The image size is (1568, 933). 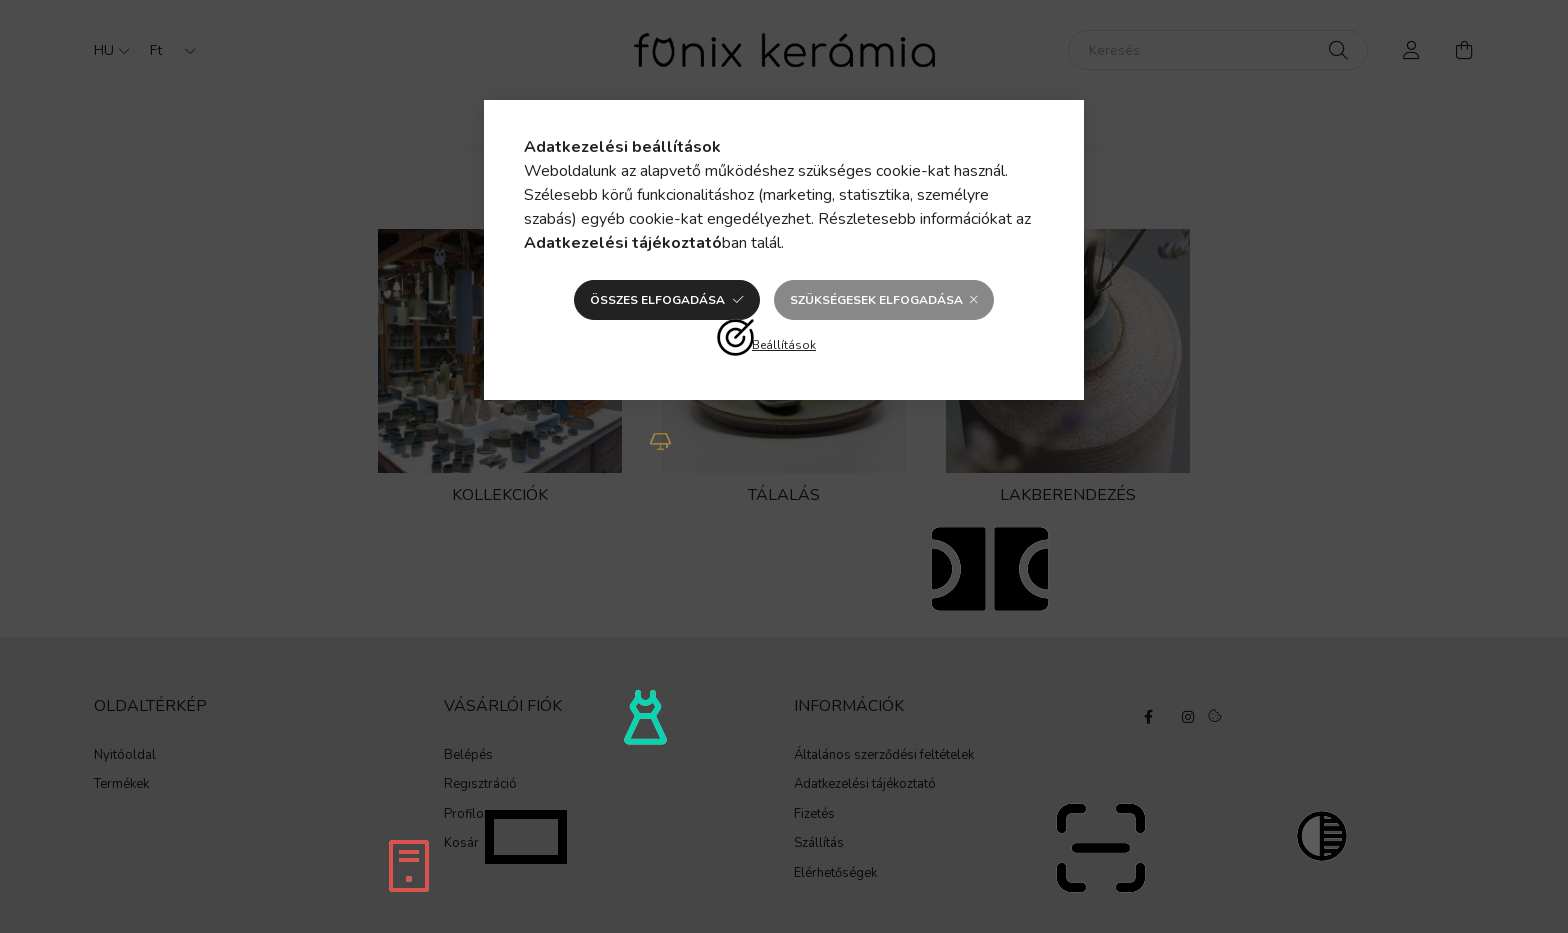 What do you see at coordinates (526, 837) in the screenshot?
I see `crop image to 16:9 aspect ratio` at bounding box center [526, 837].